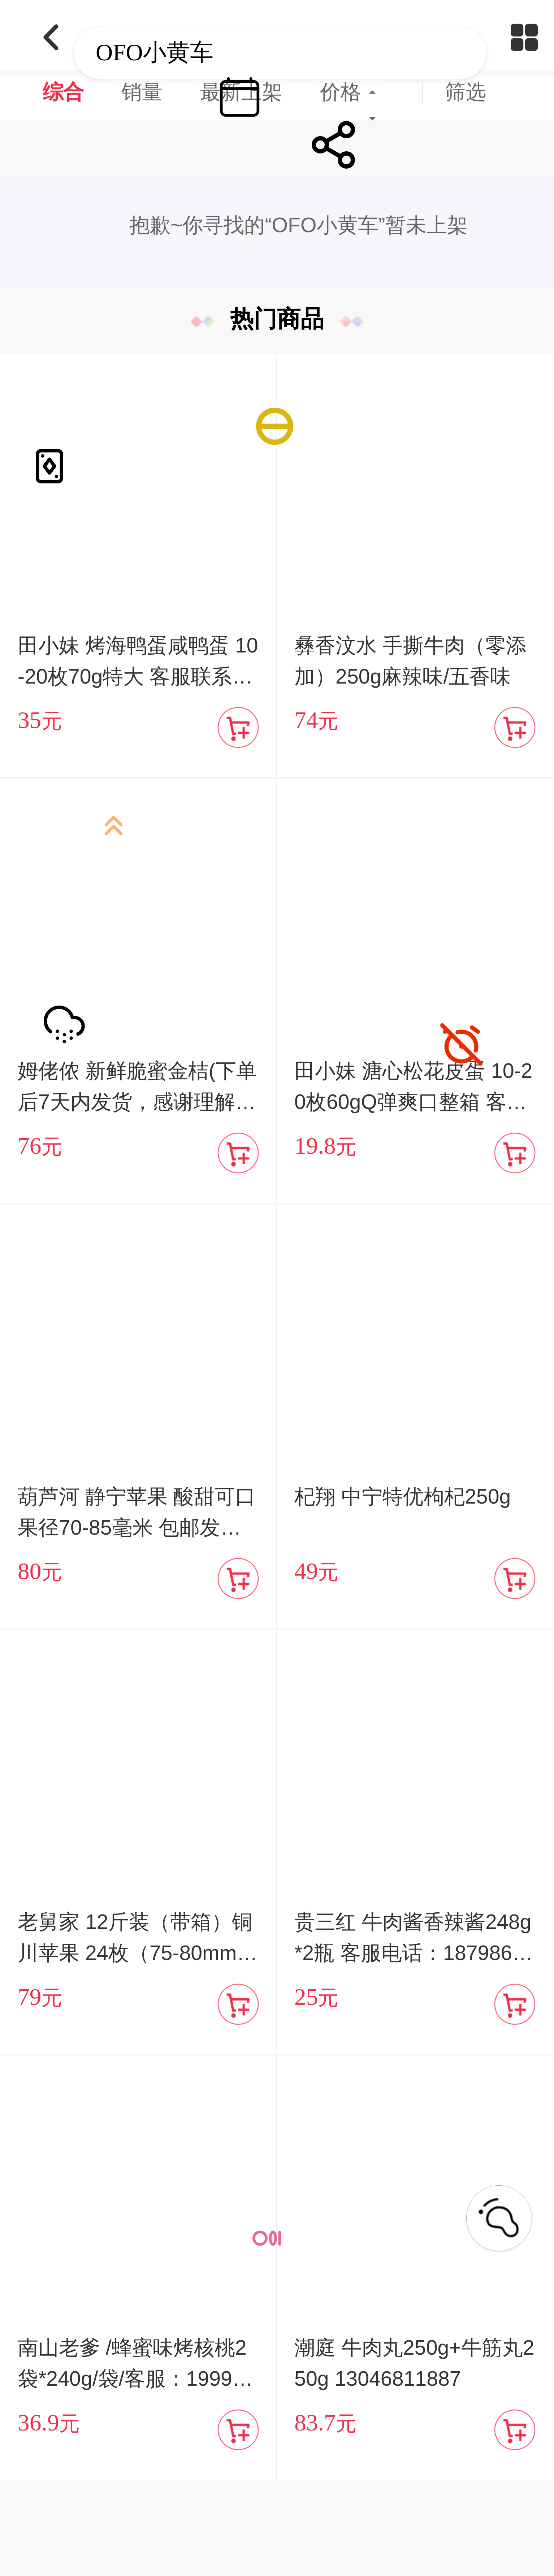 The image size is (554, 2576). I want to click on share content with others, so click(333, 145).